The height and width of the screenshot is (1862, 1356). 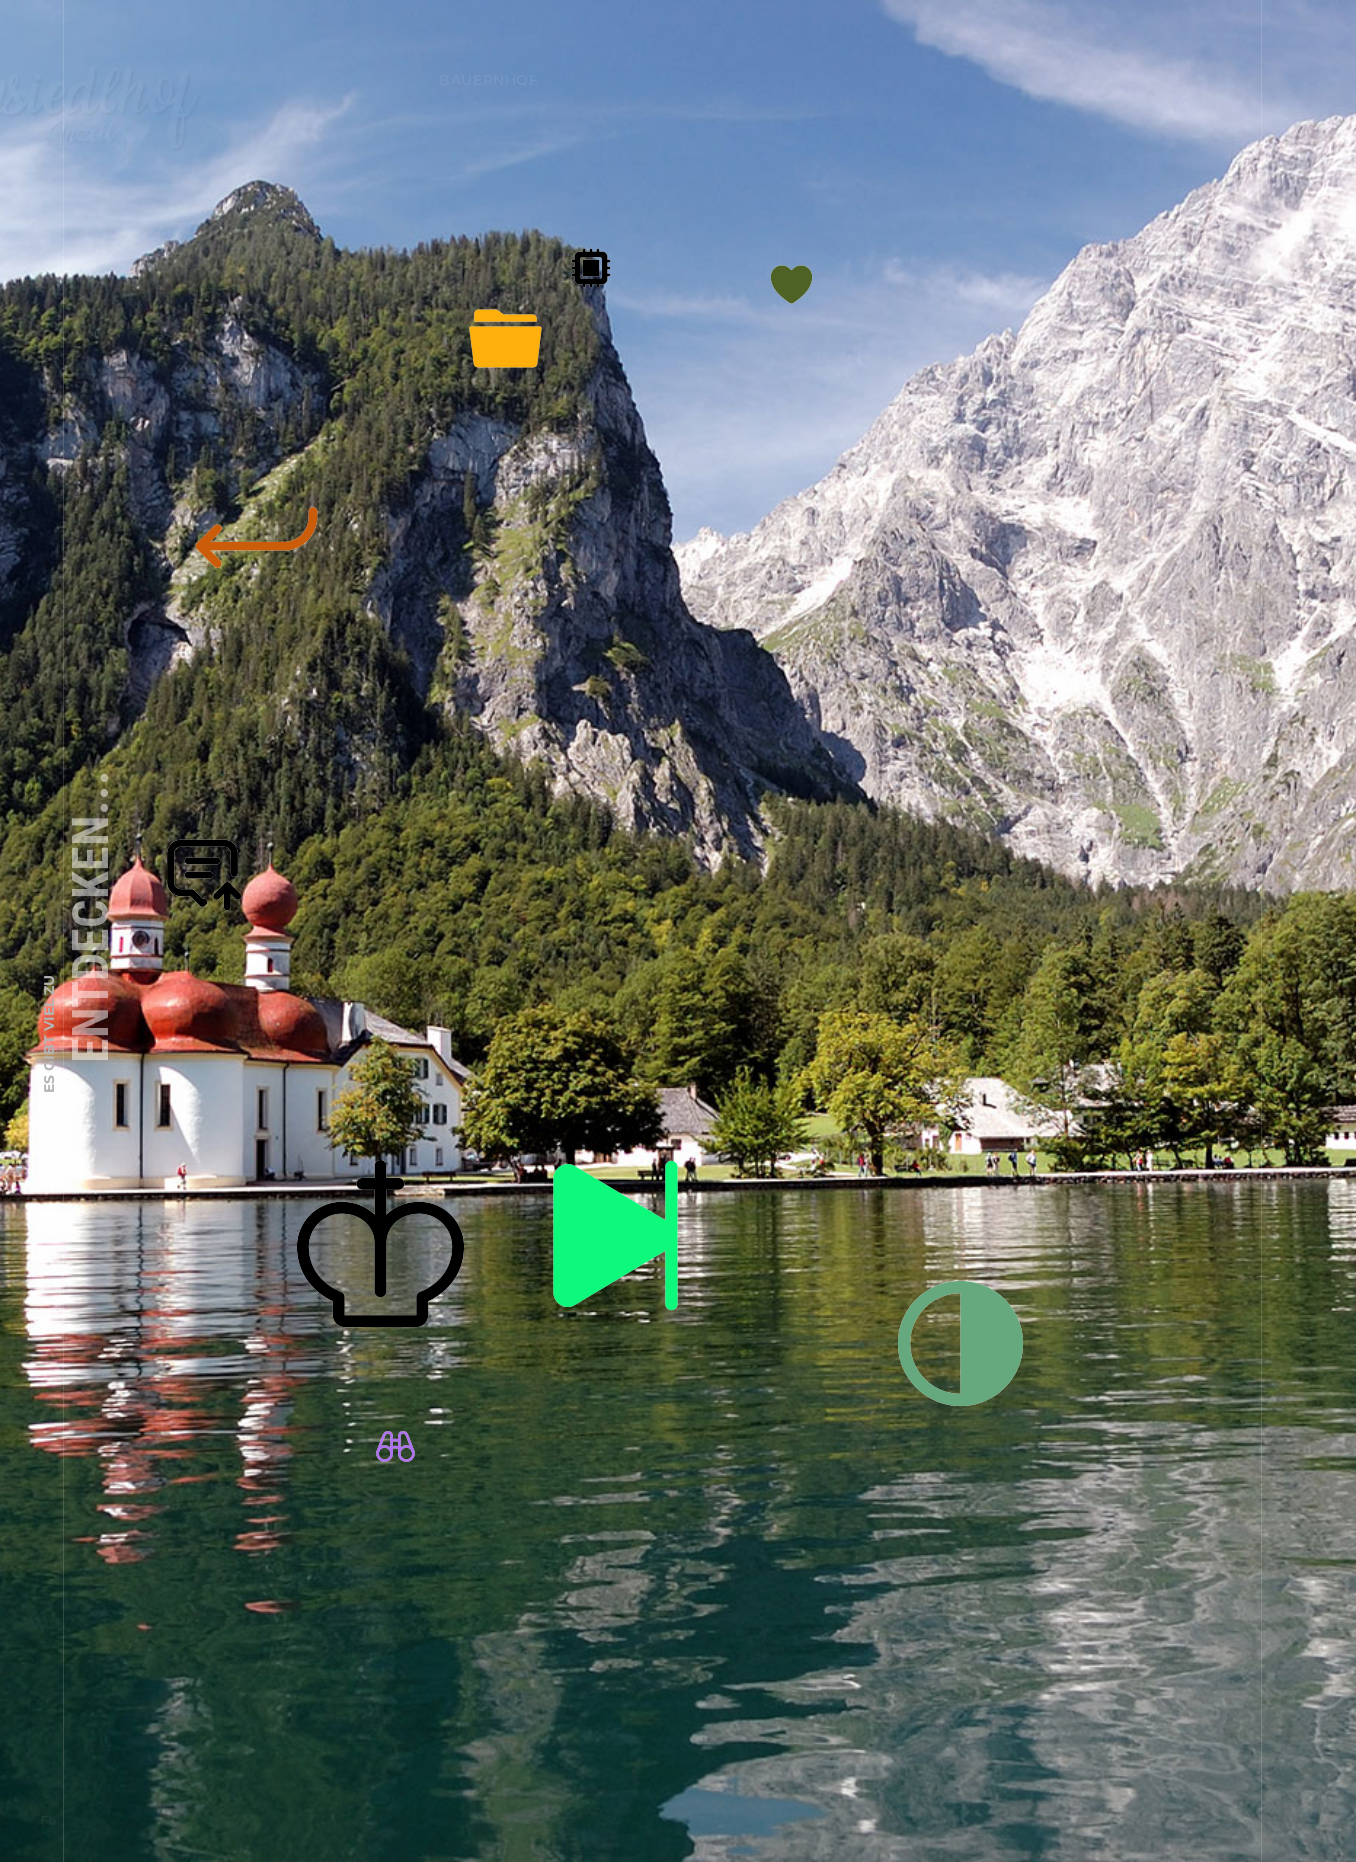 What do you see at coordinates (256, 537) in the screenshot?
I see `return to previous screen or step` at bounding box center [256, 537].